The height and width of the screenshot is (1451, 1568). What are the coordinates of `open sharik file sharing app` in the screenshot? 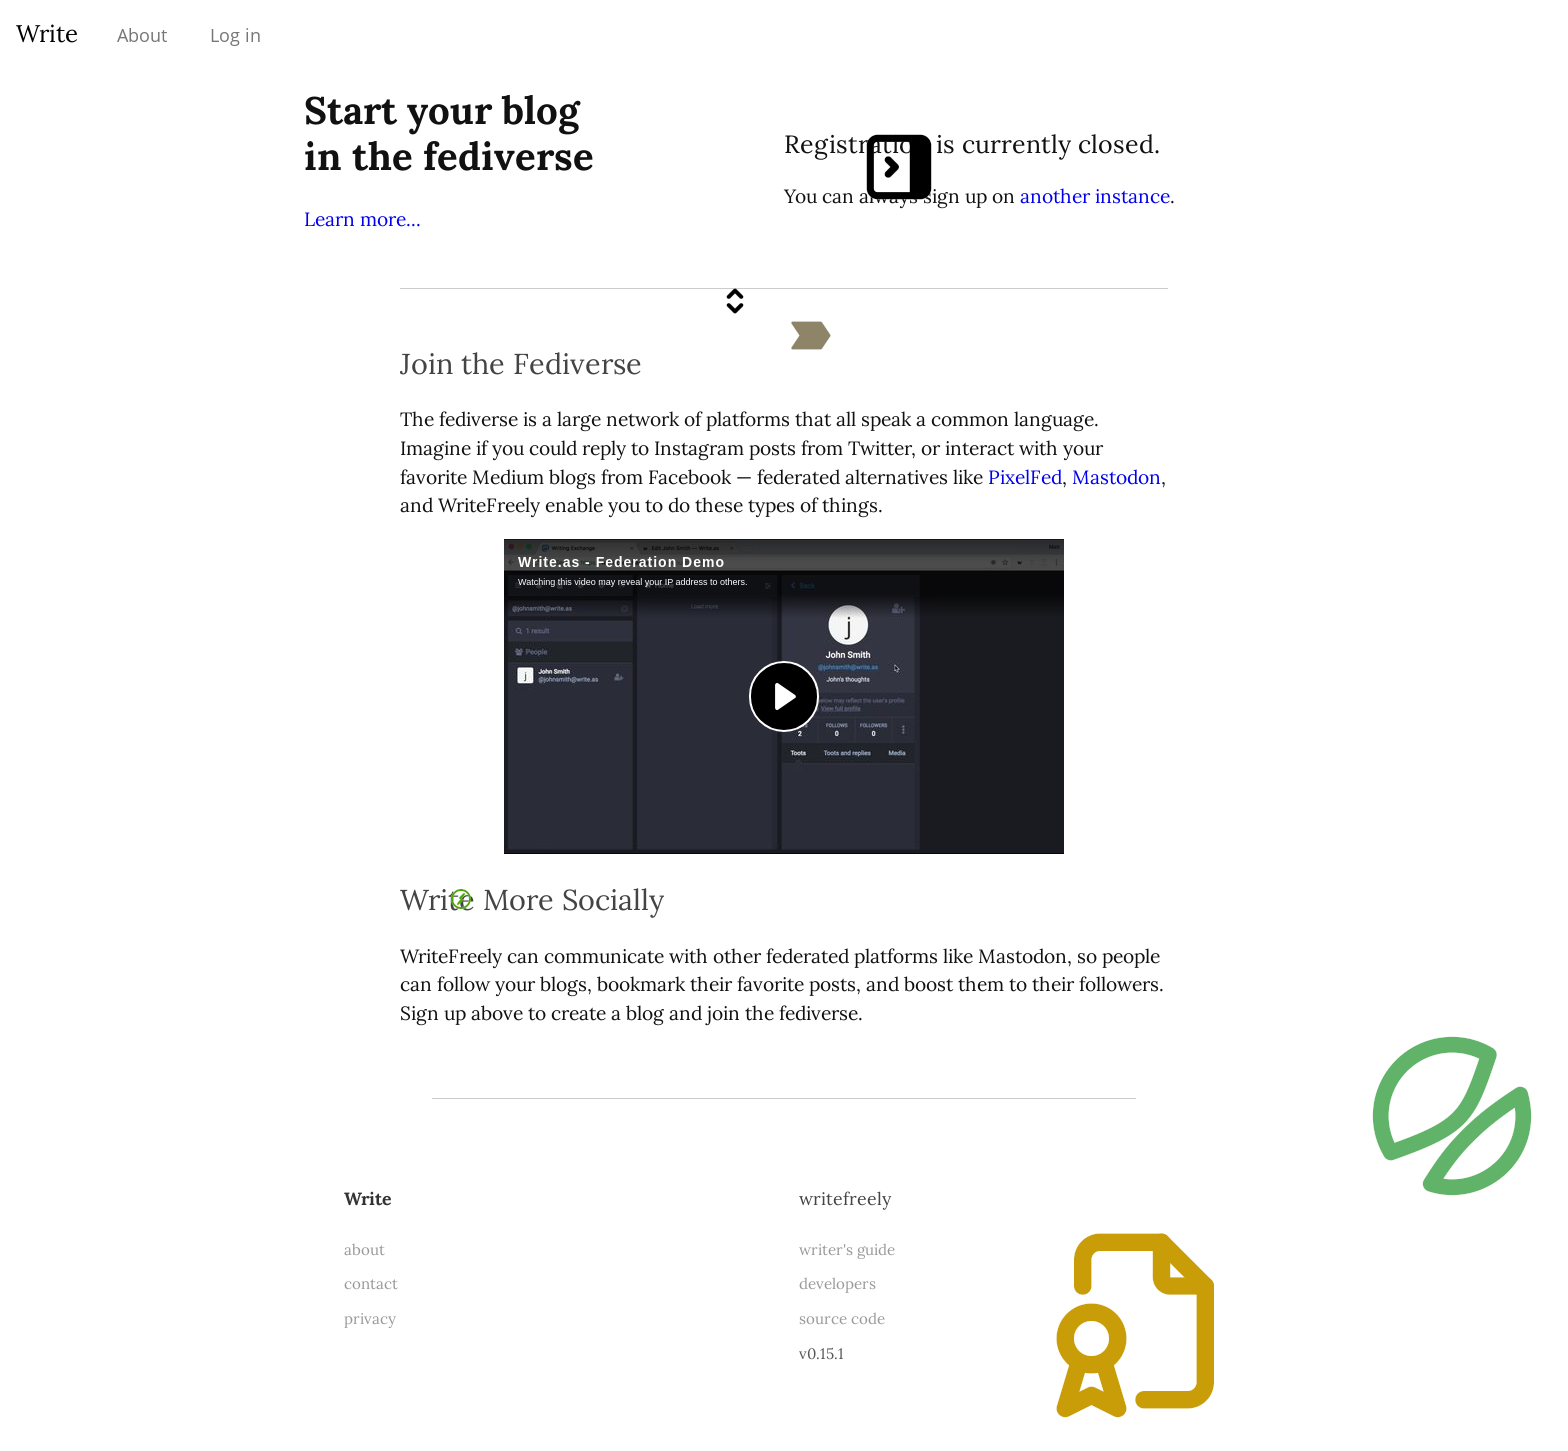 It's located at (1452, 1116).